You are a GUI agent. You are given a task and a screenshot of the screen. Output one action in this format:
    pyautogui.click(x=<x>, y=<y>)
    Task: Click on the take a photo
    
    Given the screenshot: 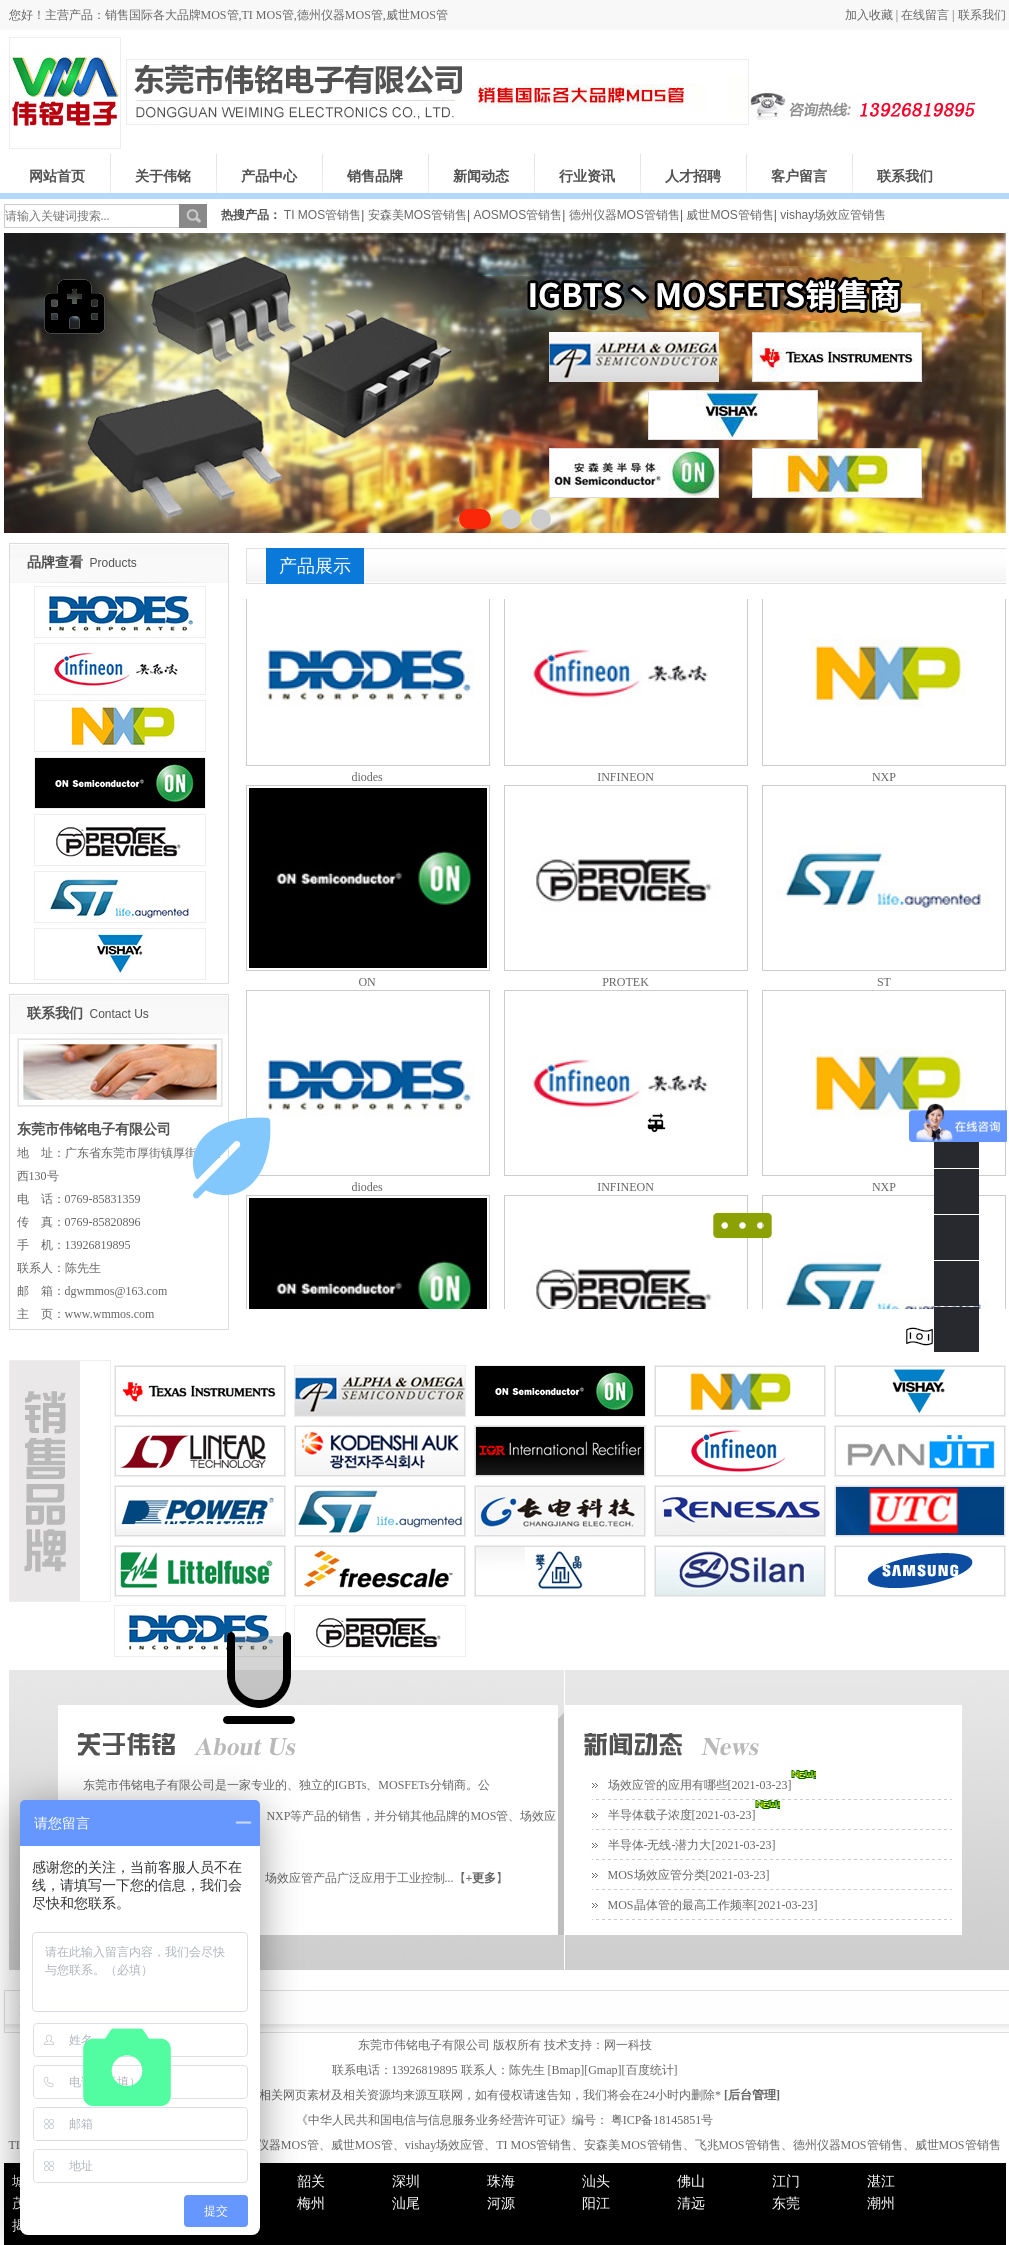 What is the action you would take?
    pyautogui.click(x=127, y=2069)
    